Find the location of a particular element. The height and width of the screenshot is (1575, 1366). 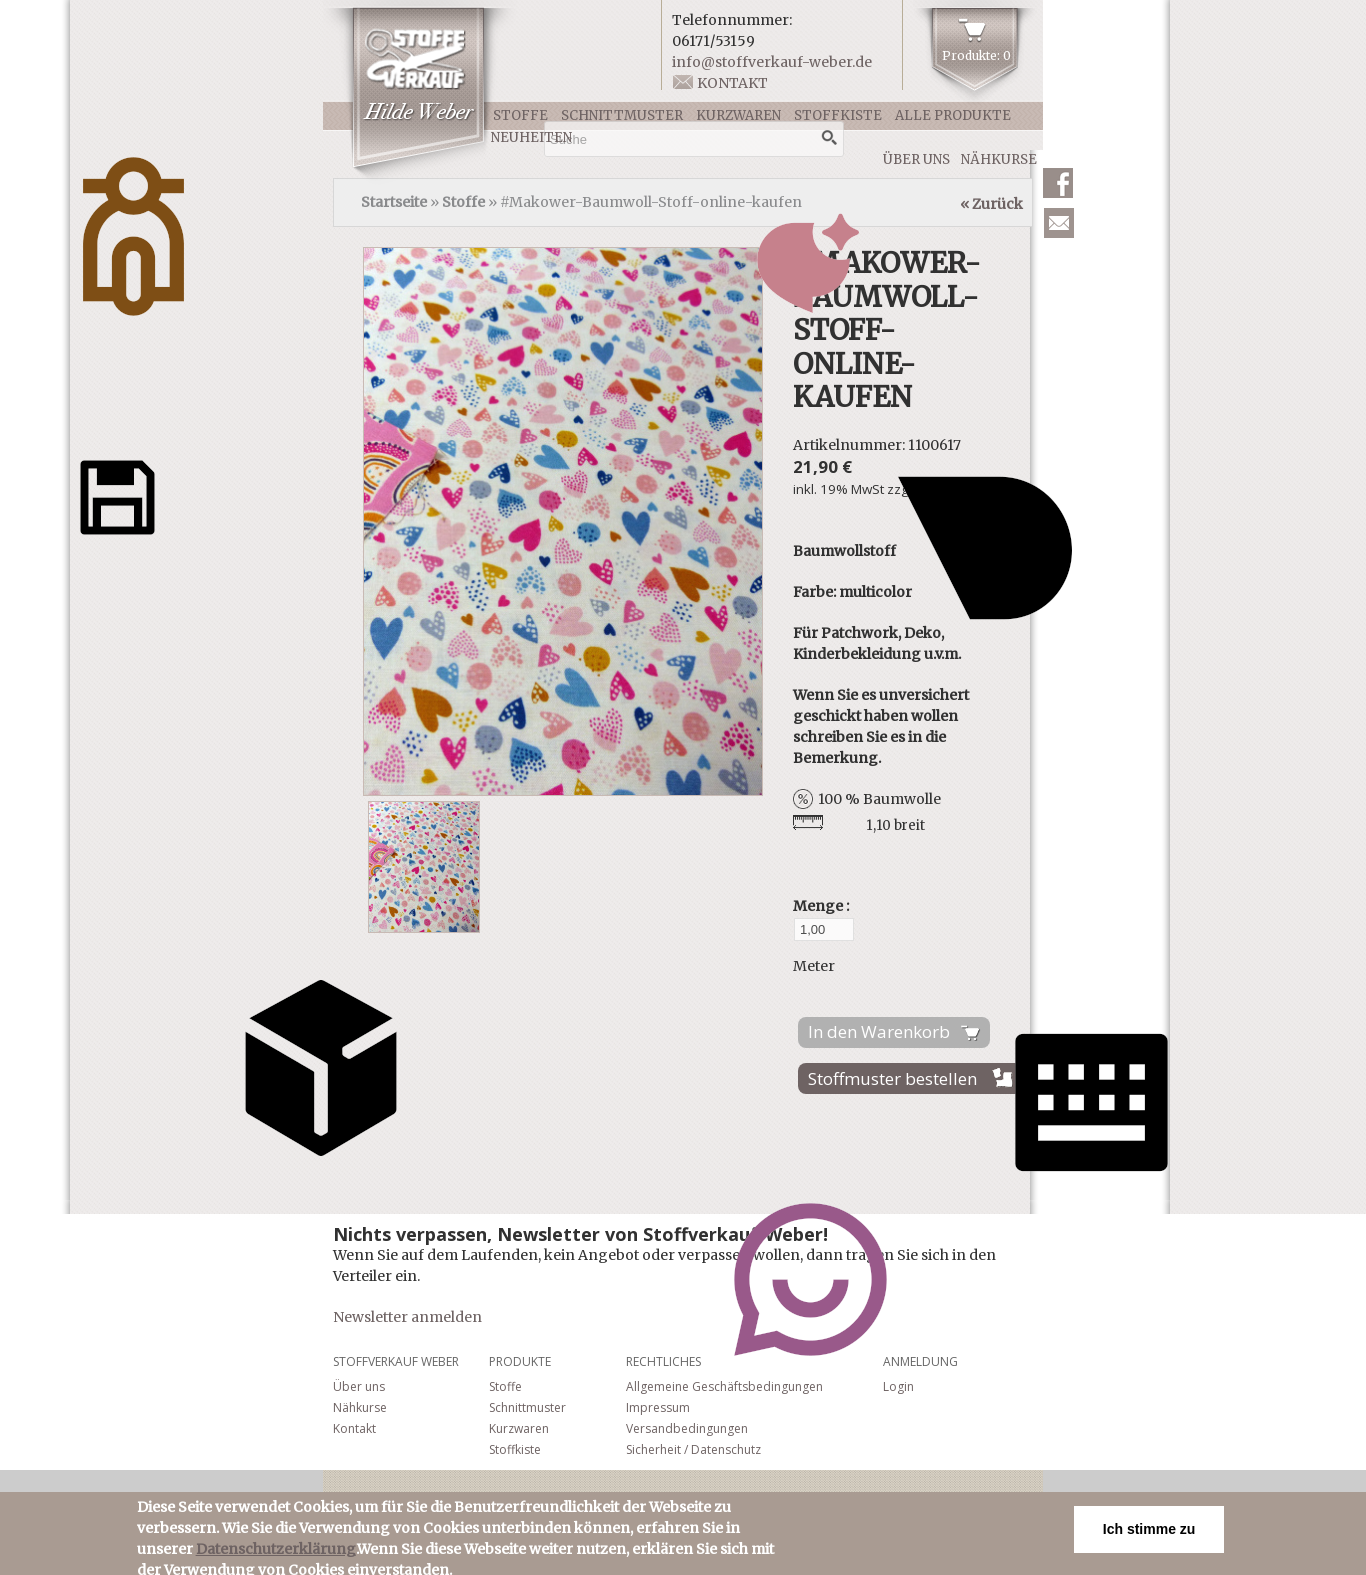

open netdata monitoring dashboard is located at coordinates (985, 548).